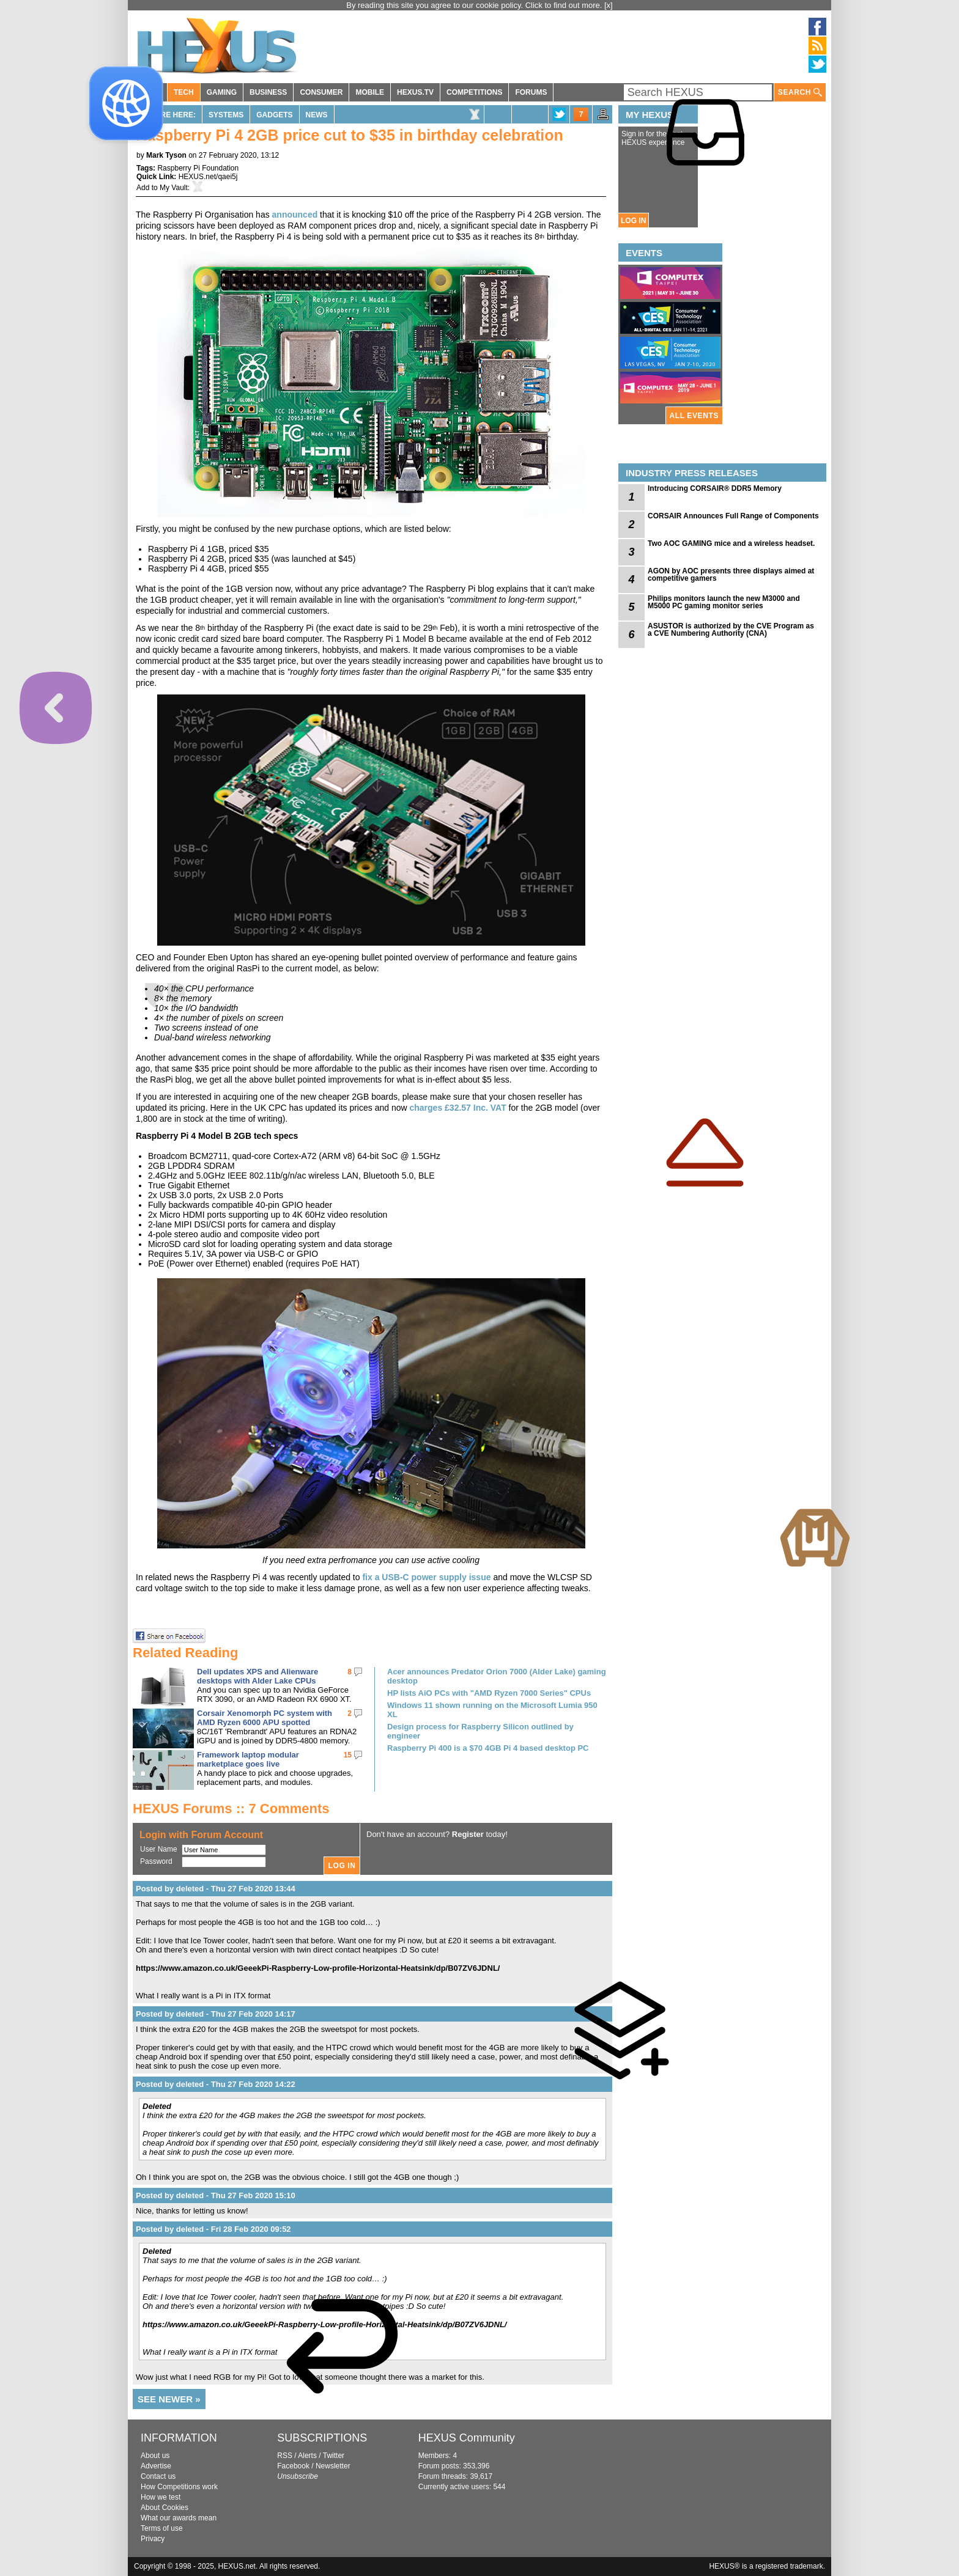 The height and width of the screenshot is (2576, 959). Describe the element at coordinates (620, 2030) in the screenshot. I see `add a new layer to the stack` at that location.